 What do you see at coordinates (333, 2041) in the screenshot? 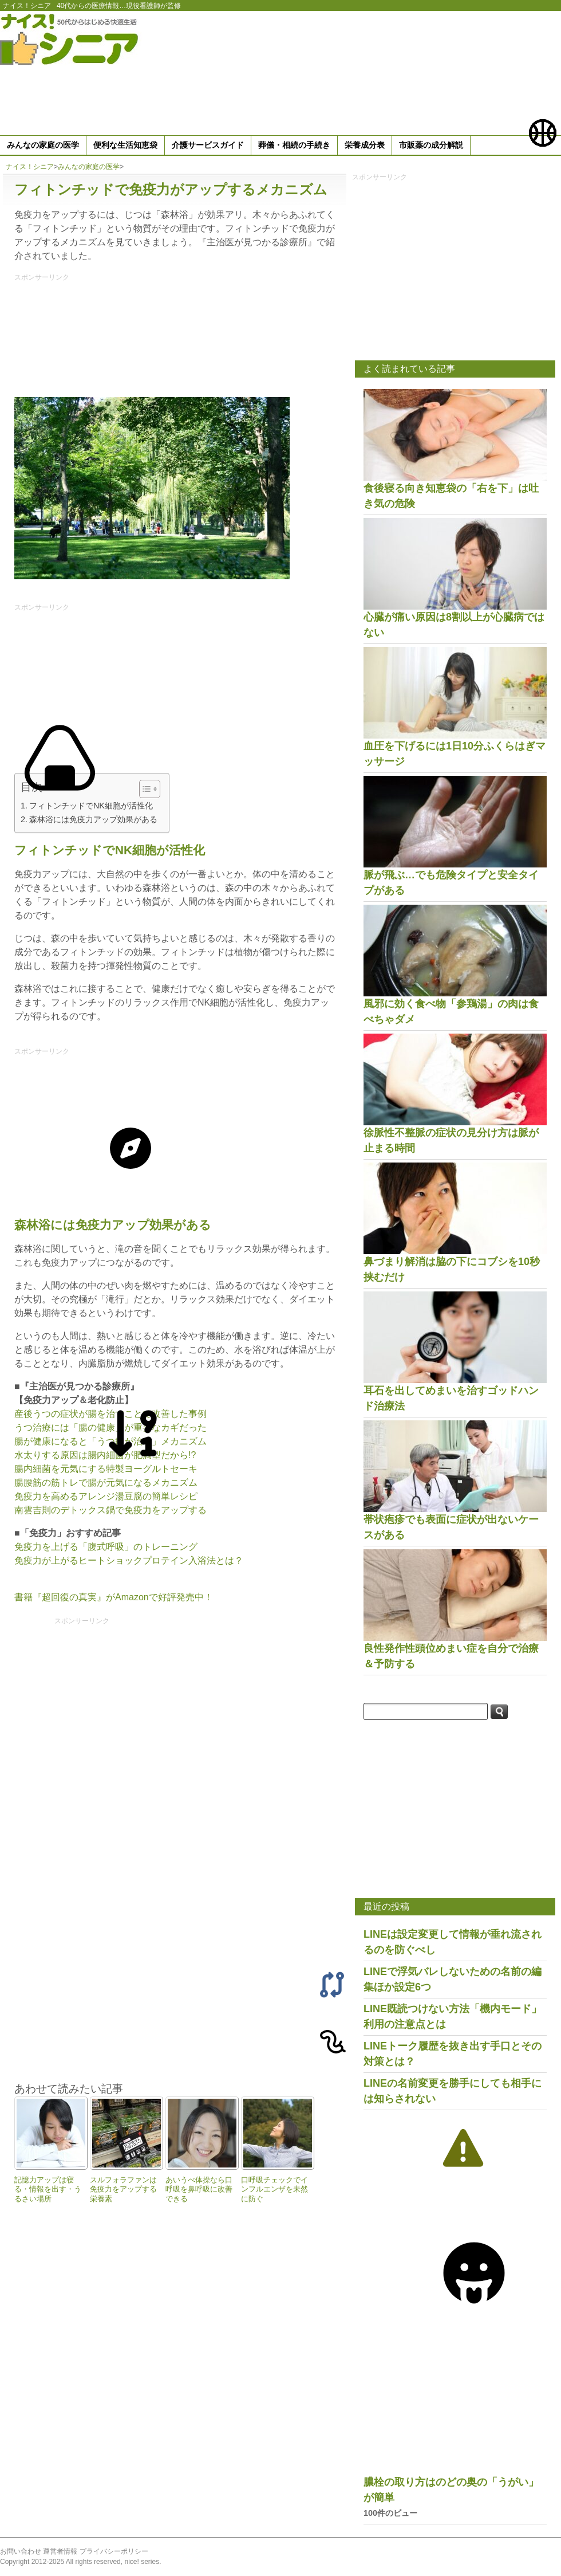
I see `indicates pest or malware detection` at bounding box center [333, 2041].